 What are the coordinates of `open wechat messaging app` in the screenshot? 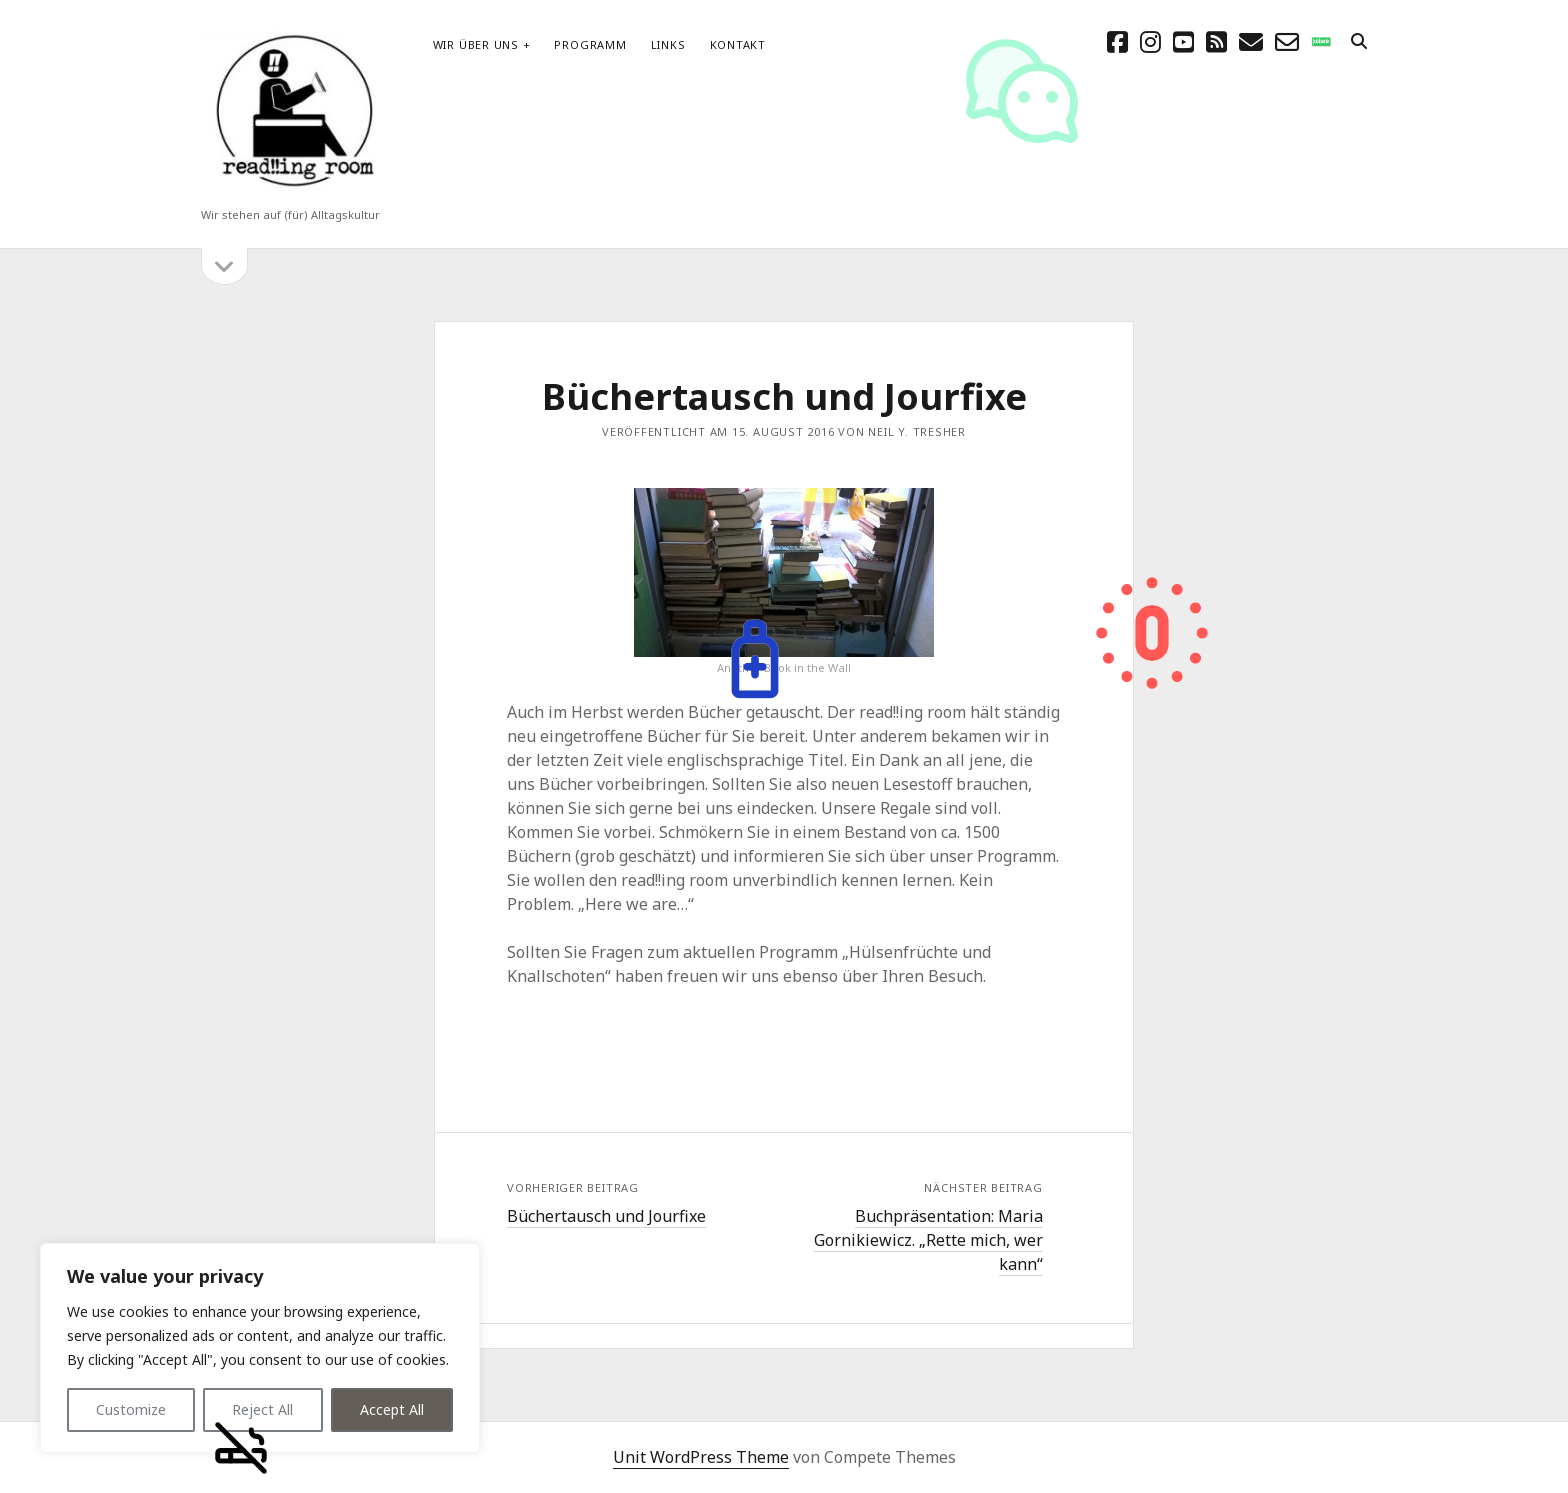 It's located at (1022, 91).